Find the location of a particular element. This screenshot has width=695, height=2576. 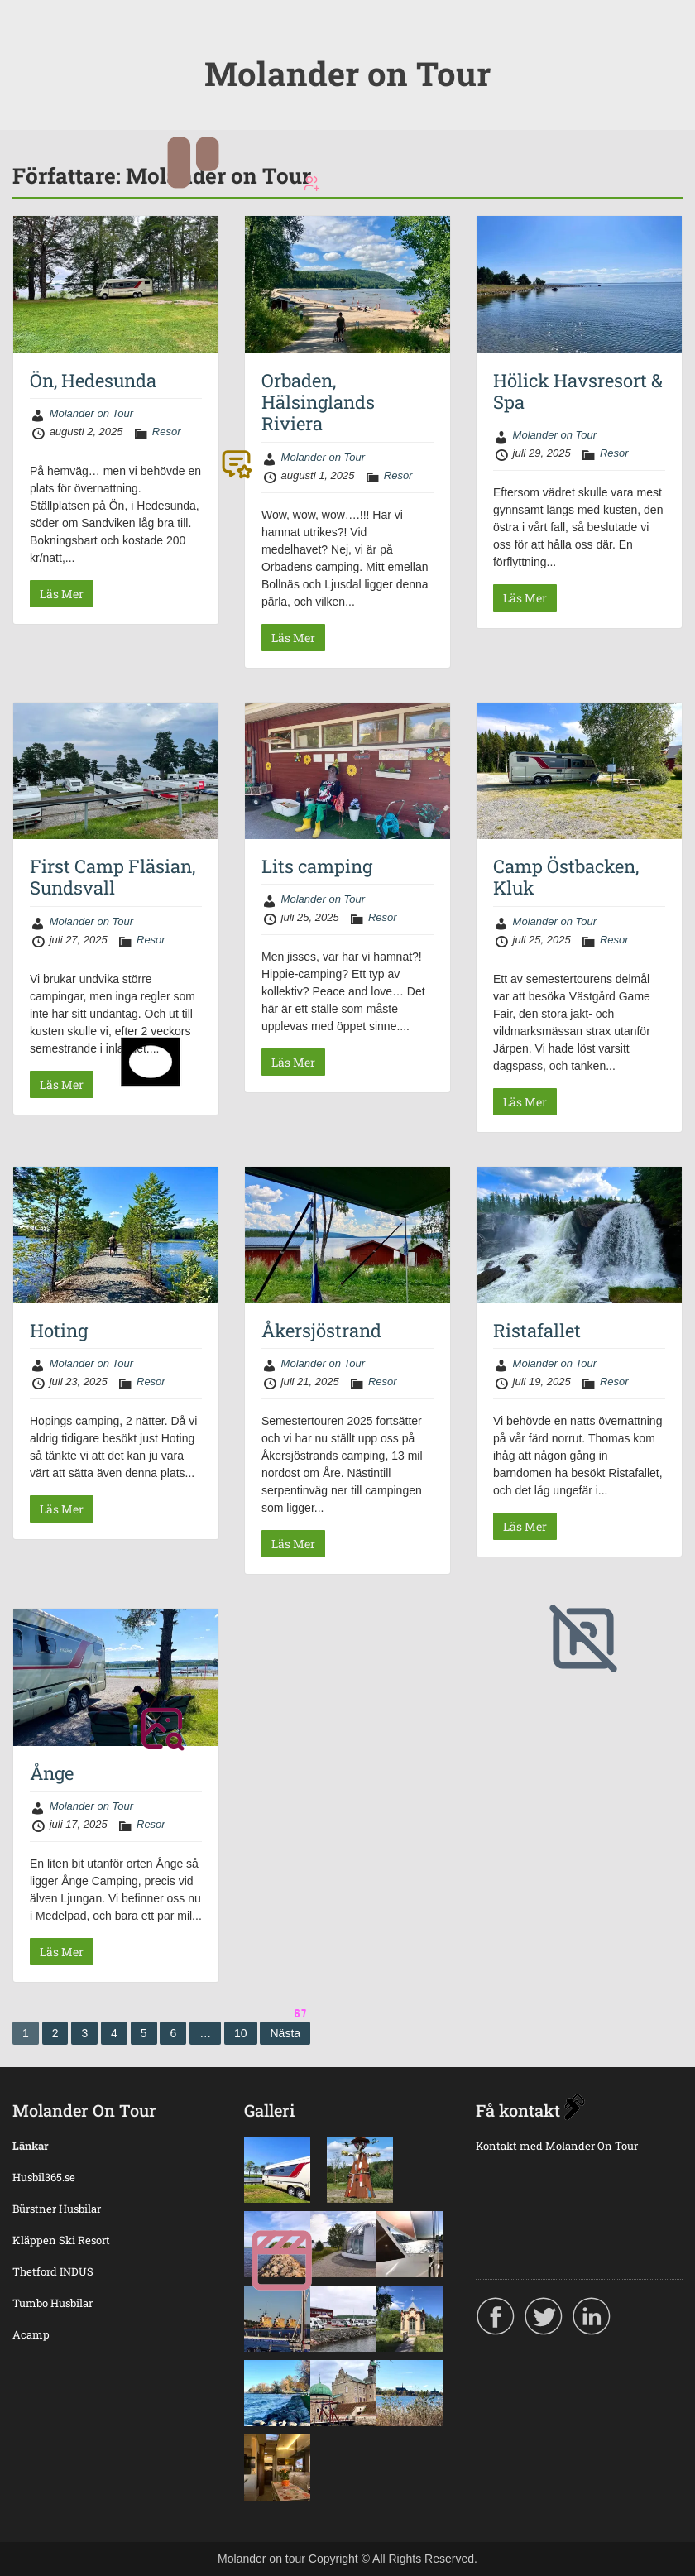

search through your photo library is located at coordinates (161, 1728).